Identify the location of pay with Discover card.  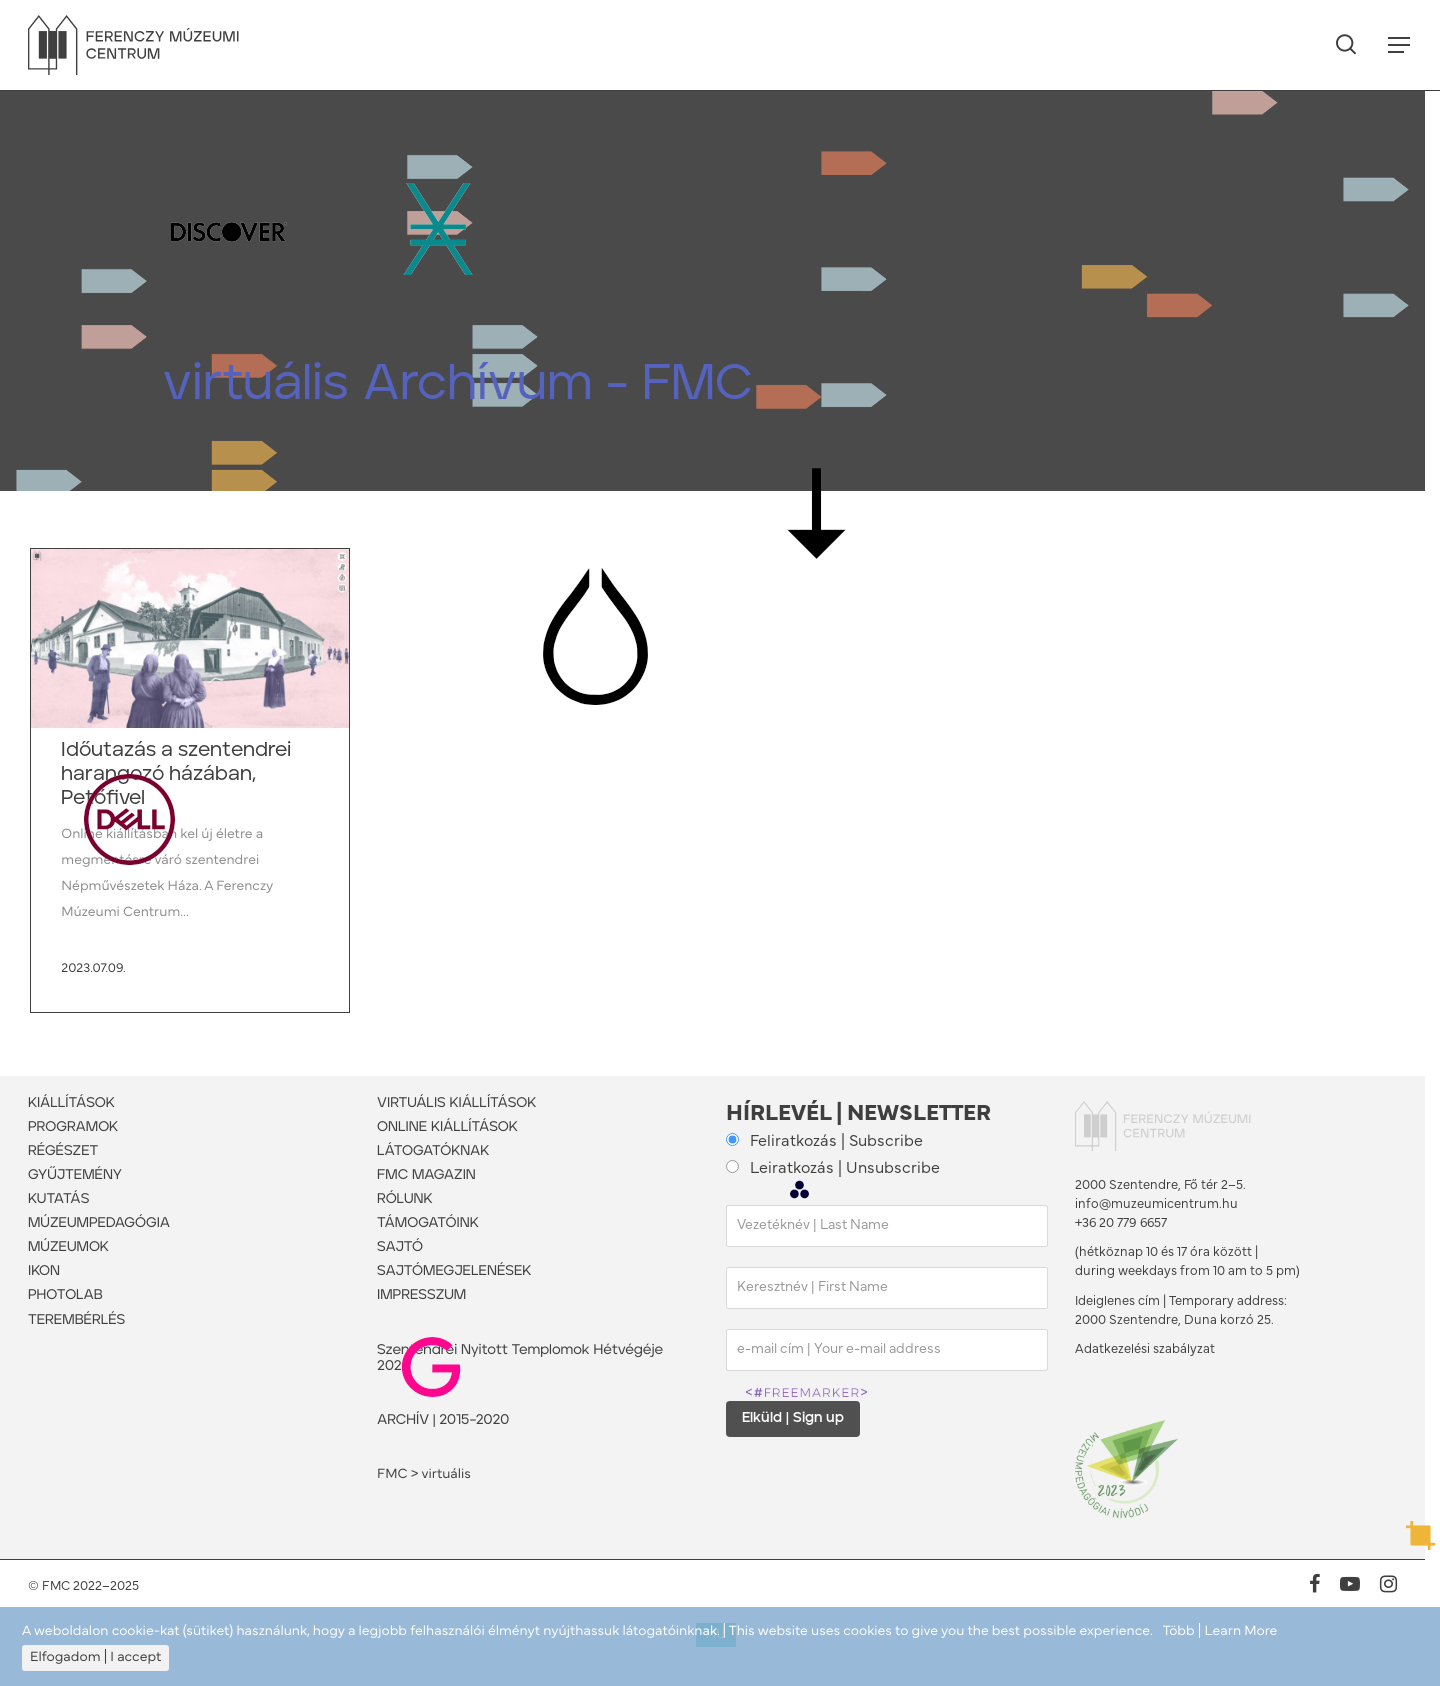
(229, 232).